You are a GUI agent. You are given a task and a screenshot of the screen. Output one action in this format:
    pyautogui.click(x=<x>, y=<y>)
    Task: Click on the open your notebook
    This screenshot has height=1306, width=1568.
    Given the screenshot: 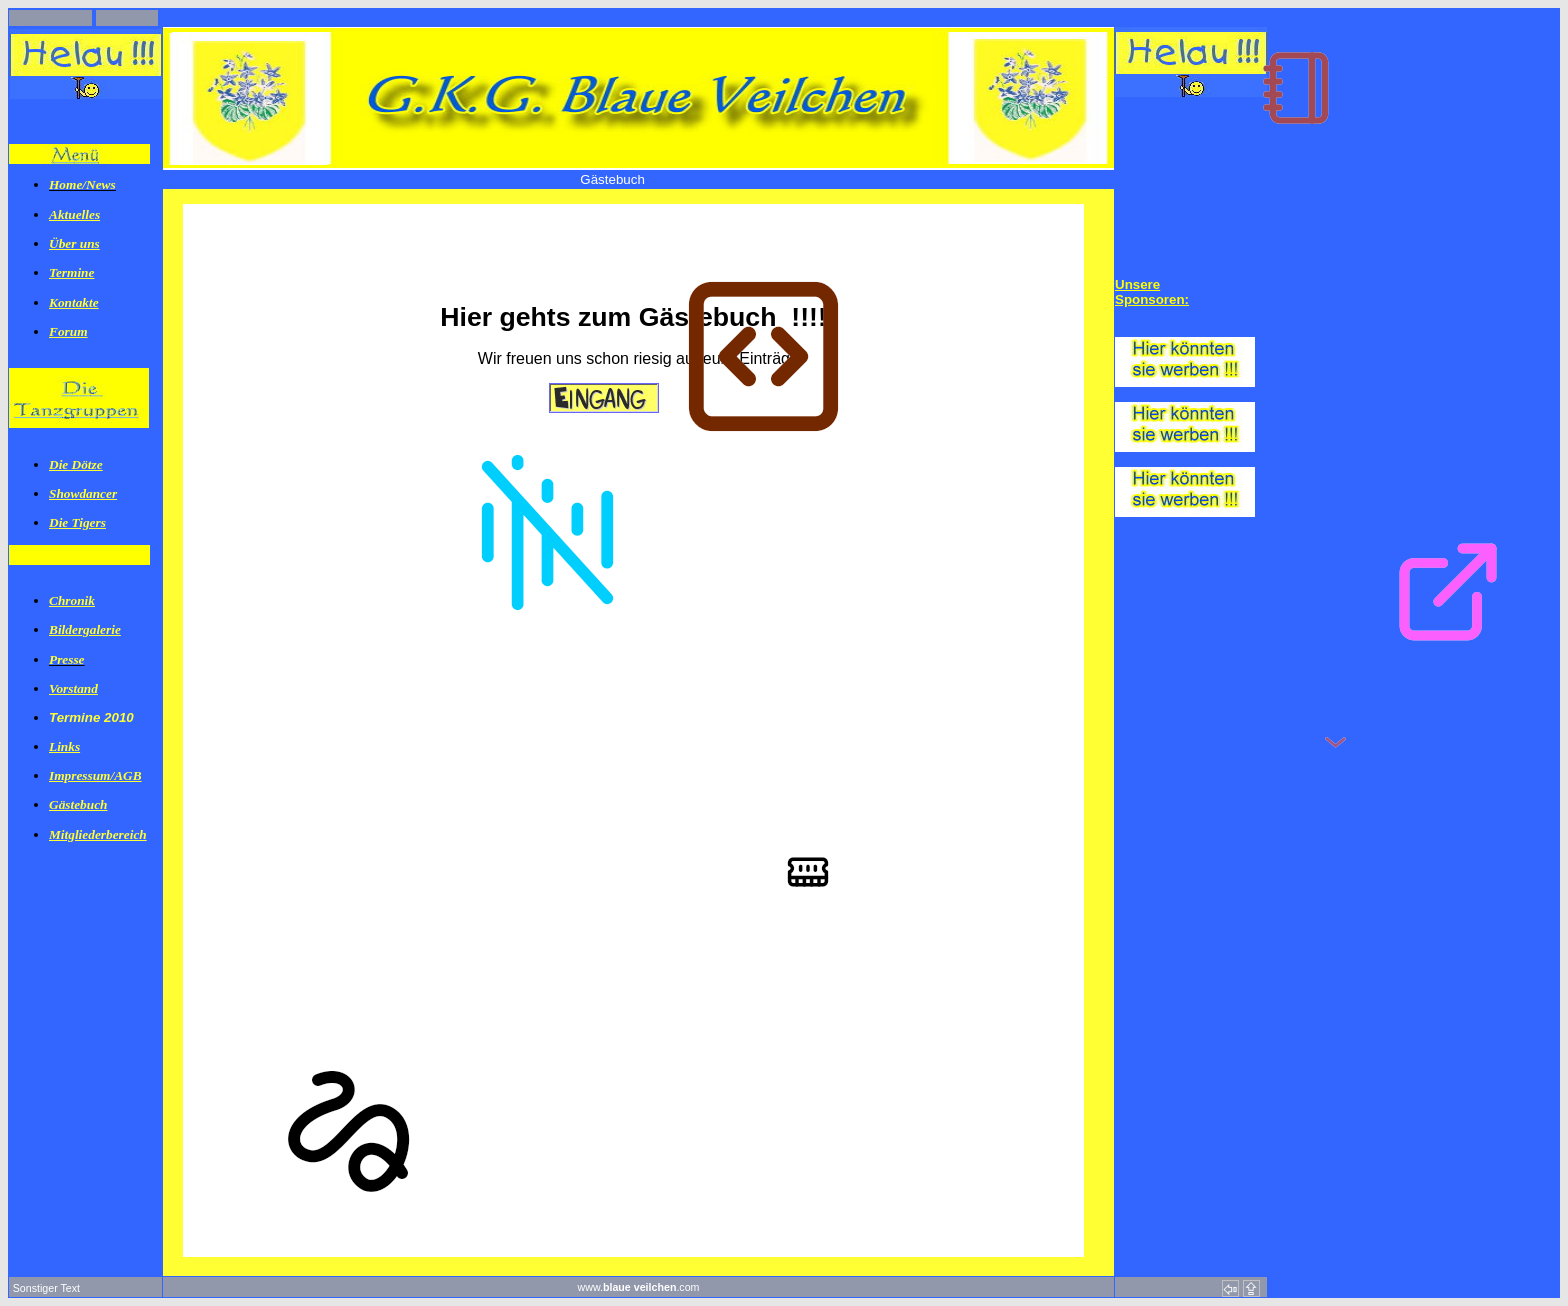 What is the action you would take?
    pyautogui.click(x=1299, y=88)
    